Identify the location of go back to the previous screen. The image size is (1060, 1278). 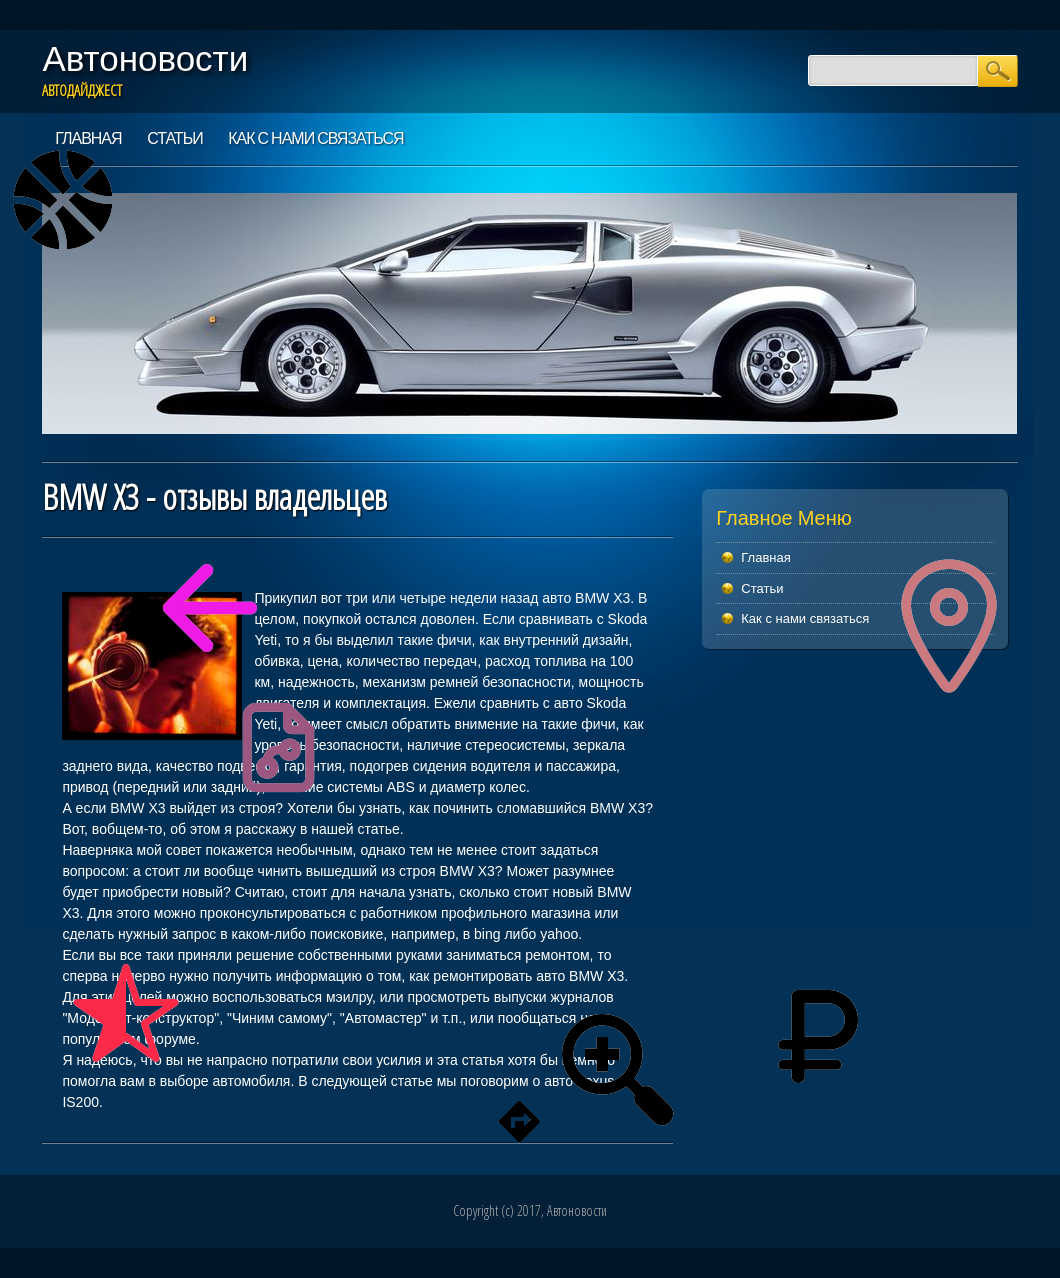
(210, 608).